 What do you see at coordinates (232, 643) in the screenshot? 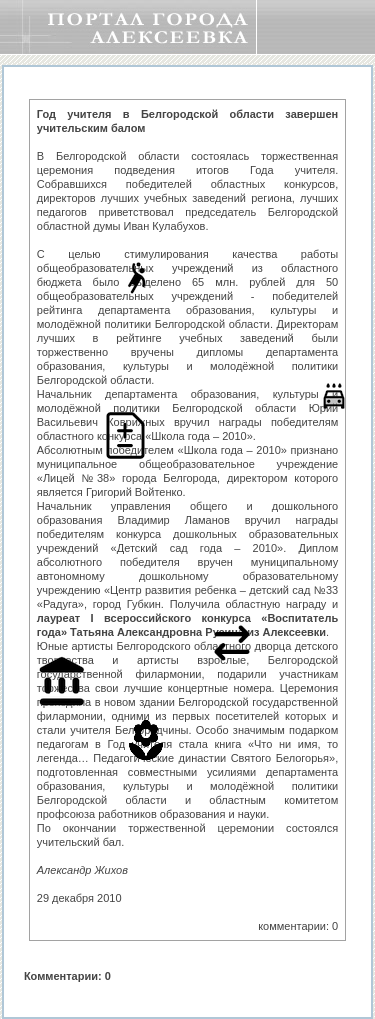
I see `swap or exchange items` at bounding box center [232, 643].